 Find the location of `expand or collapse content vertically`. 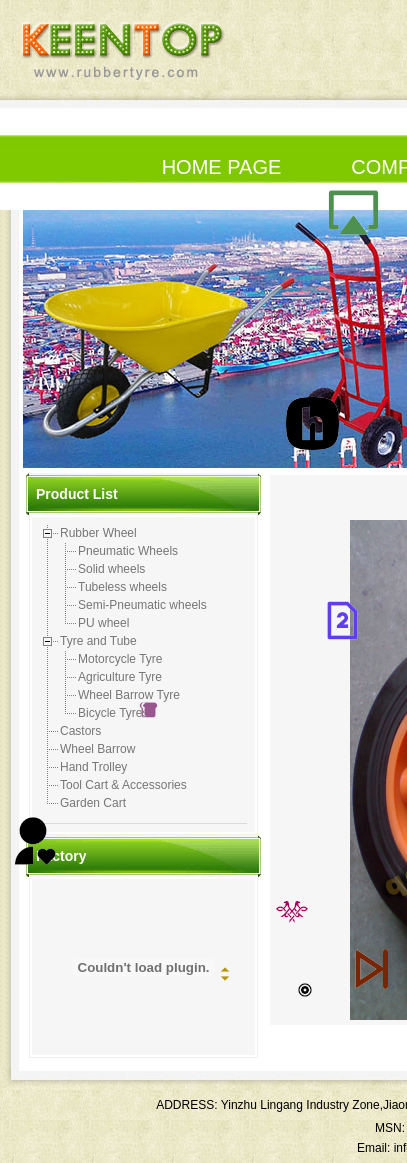

expand or collapse content vertically is located at coordinates (225, 974).